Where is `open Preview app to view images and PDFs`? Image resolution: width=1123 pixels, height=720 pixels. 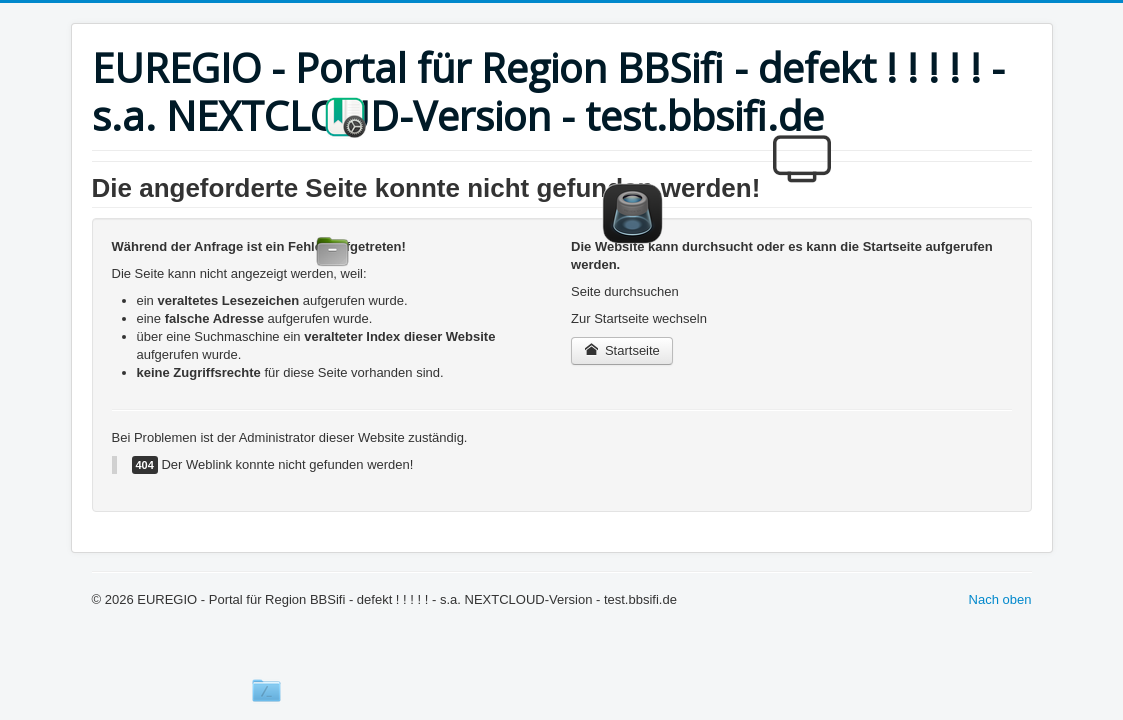
open Preview app to view images and PDFs is located at coordinates (632, 213).